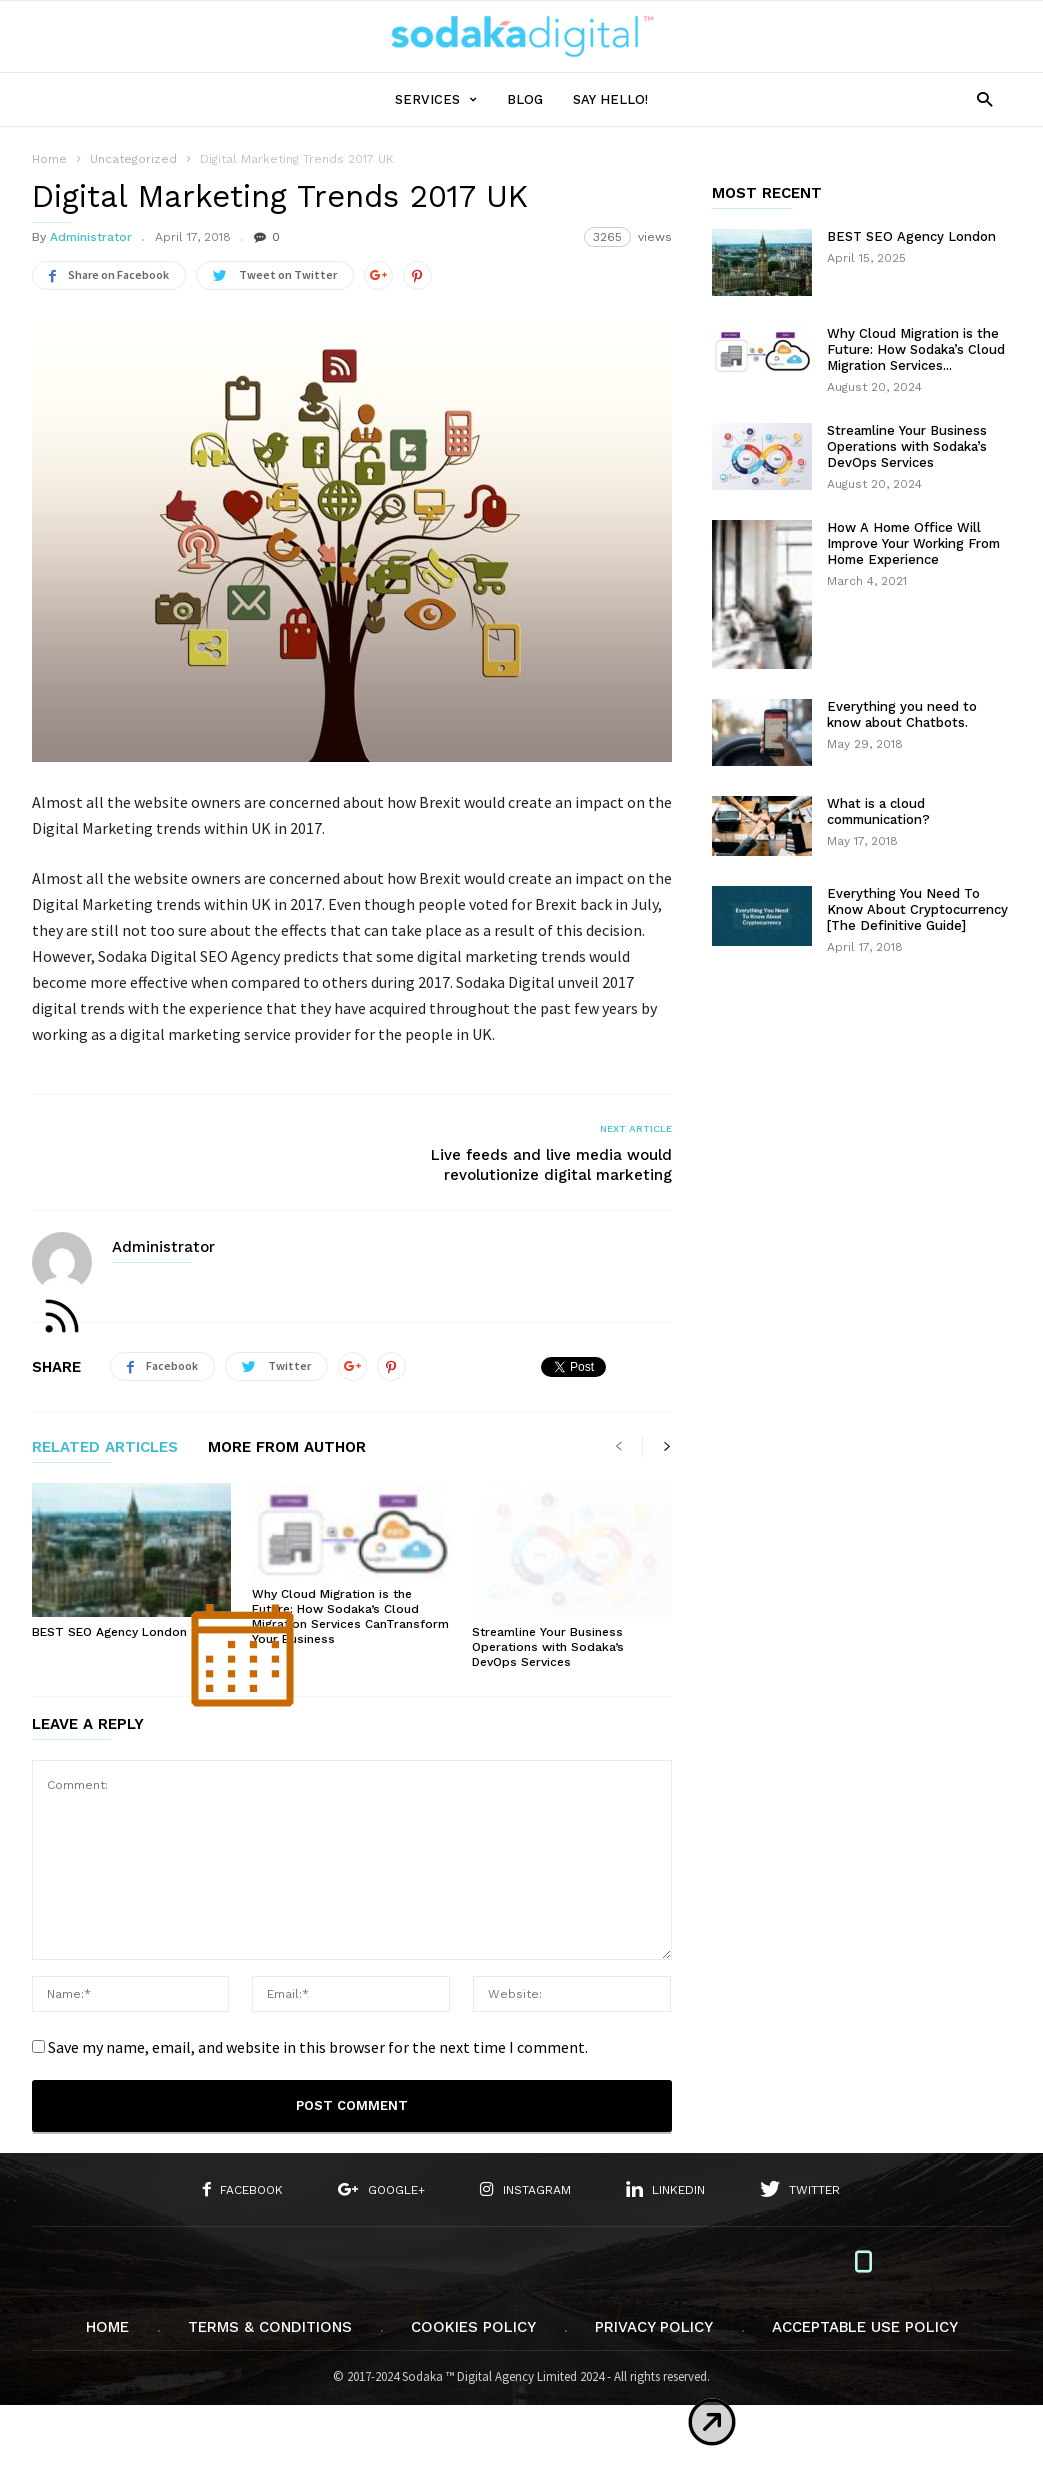 Image resolution: width=1043 pixels, height=2485 pixels. What do you see at coordinates (242, 1655) in the screenshot?
I see `view or open the calendar` at bounding box center [242, 1655].